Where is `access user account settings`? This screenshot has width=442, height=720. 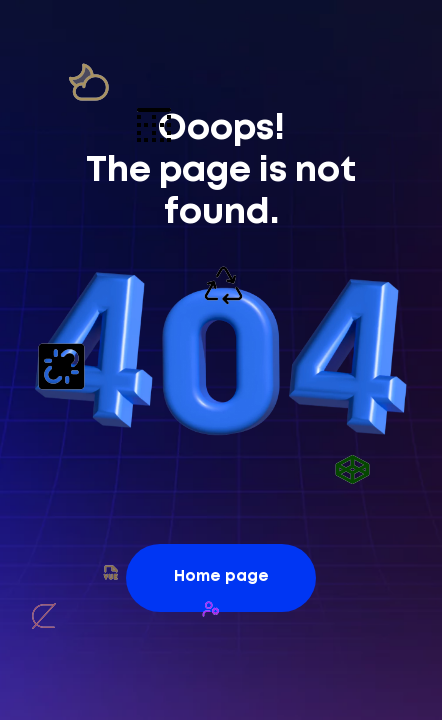
access user account settings is located at coordinates (211, 609).